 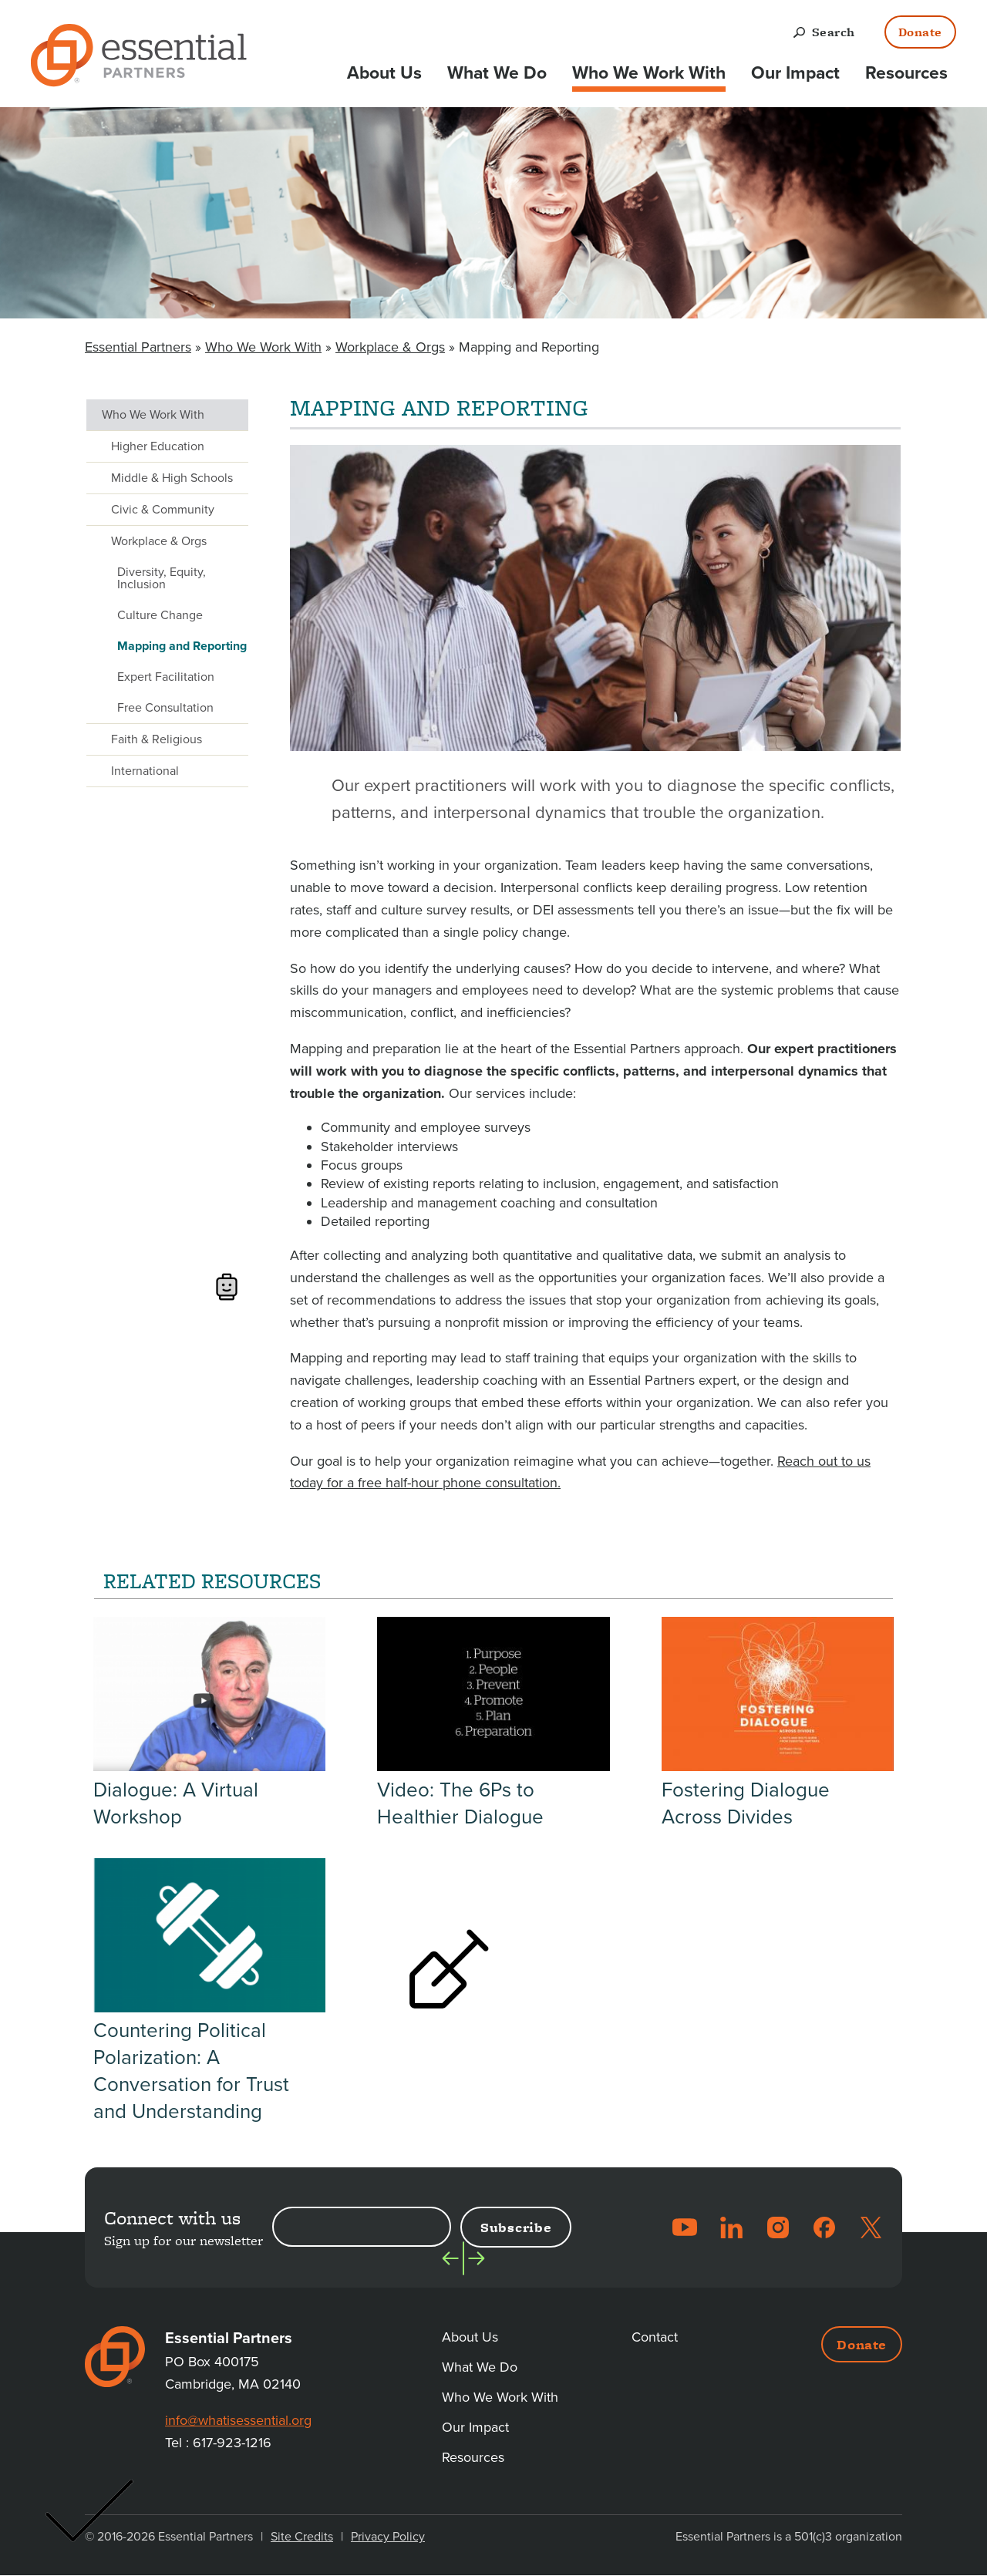 I want to click on access building block or construction features, so click(x=227, y=1287).